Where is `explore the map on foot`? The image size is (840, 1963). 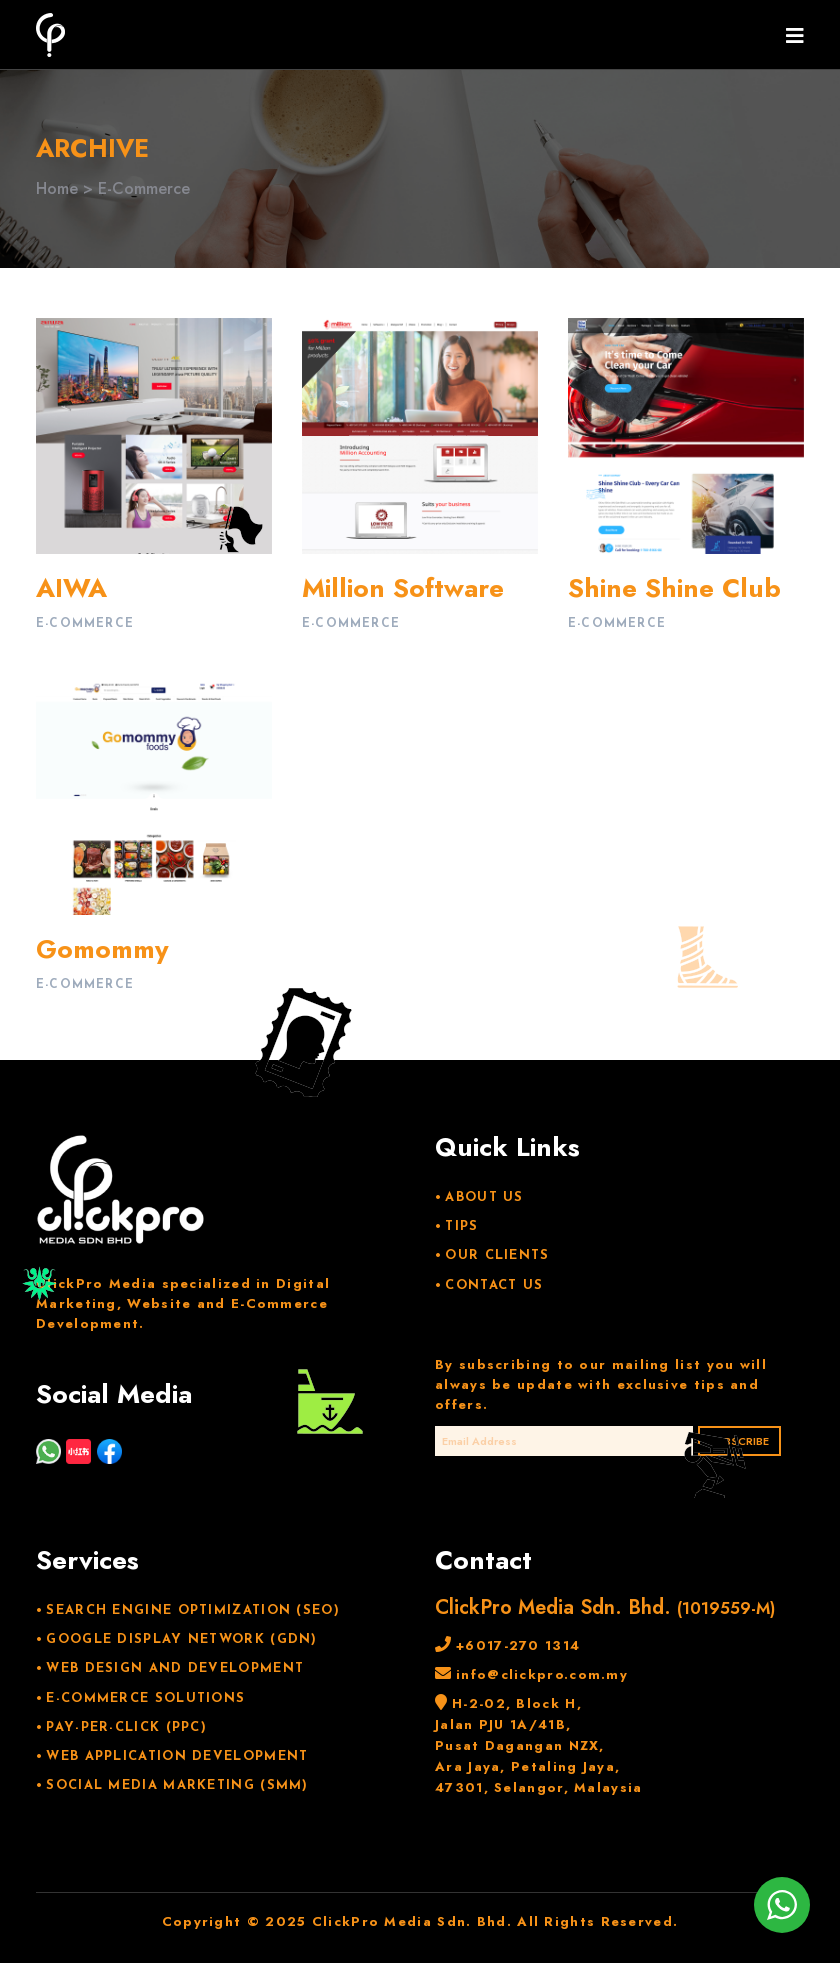 explore the map on foot is located at coordinates (715, 1465).